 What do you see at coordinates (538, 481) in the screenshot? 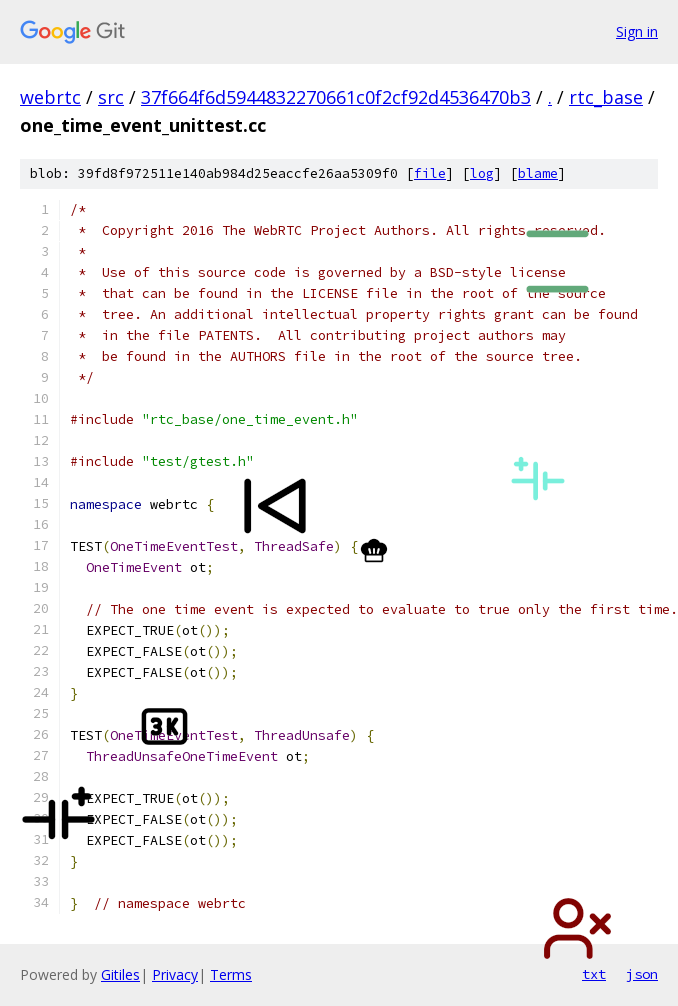
I see `add a new cell to the circuit diagram` at bounding box center [538, 481].